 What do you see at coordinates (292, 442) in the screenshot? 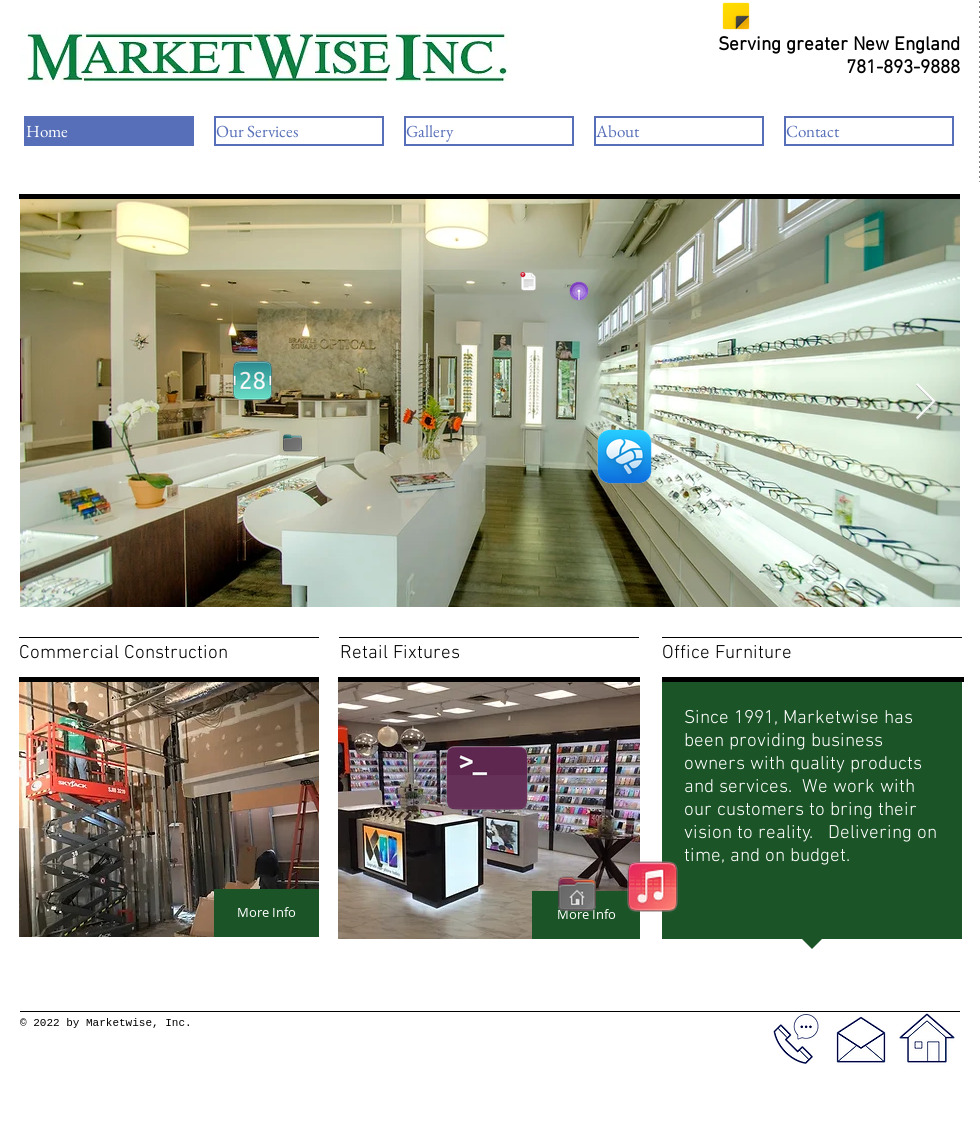
I see `open folder to view contents` at bounding box center [292, 442].